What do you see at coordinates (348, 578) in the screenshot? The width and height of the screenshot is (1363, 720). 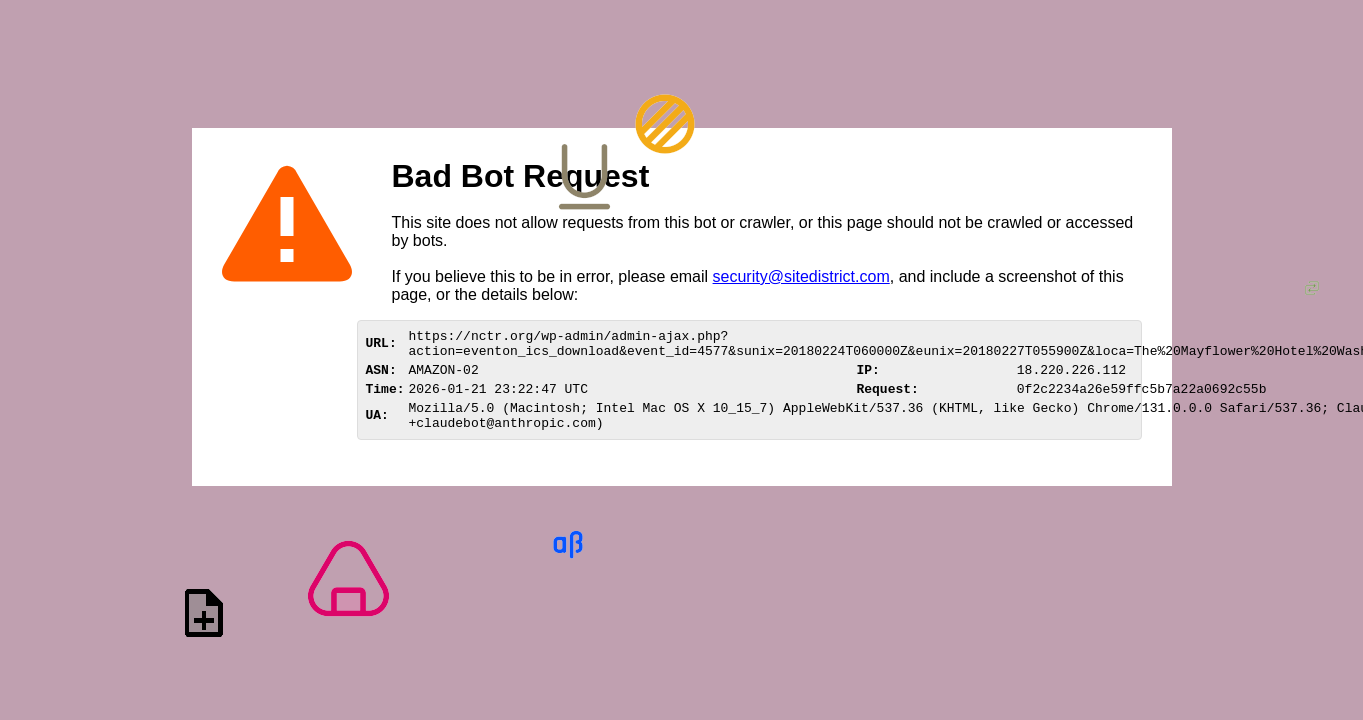 I see `access japanese food or sushi category` at bounding box center [348, 578].